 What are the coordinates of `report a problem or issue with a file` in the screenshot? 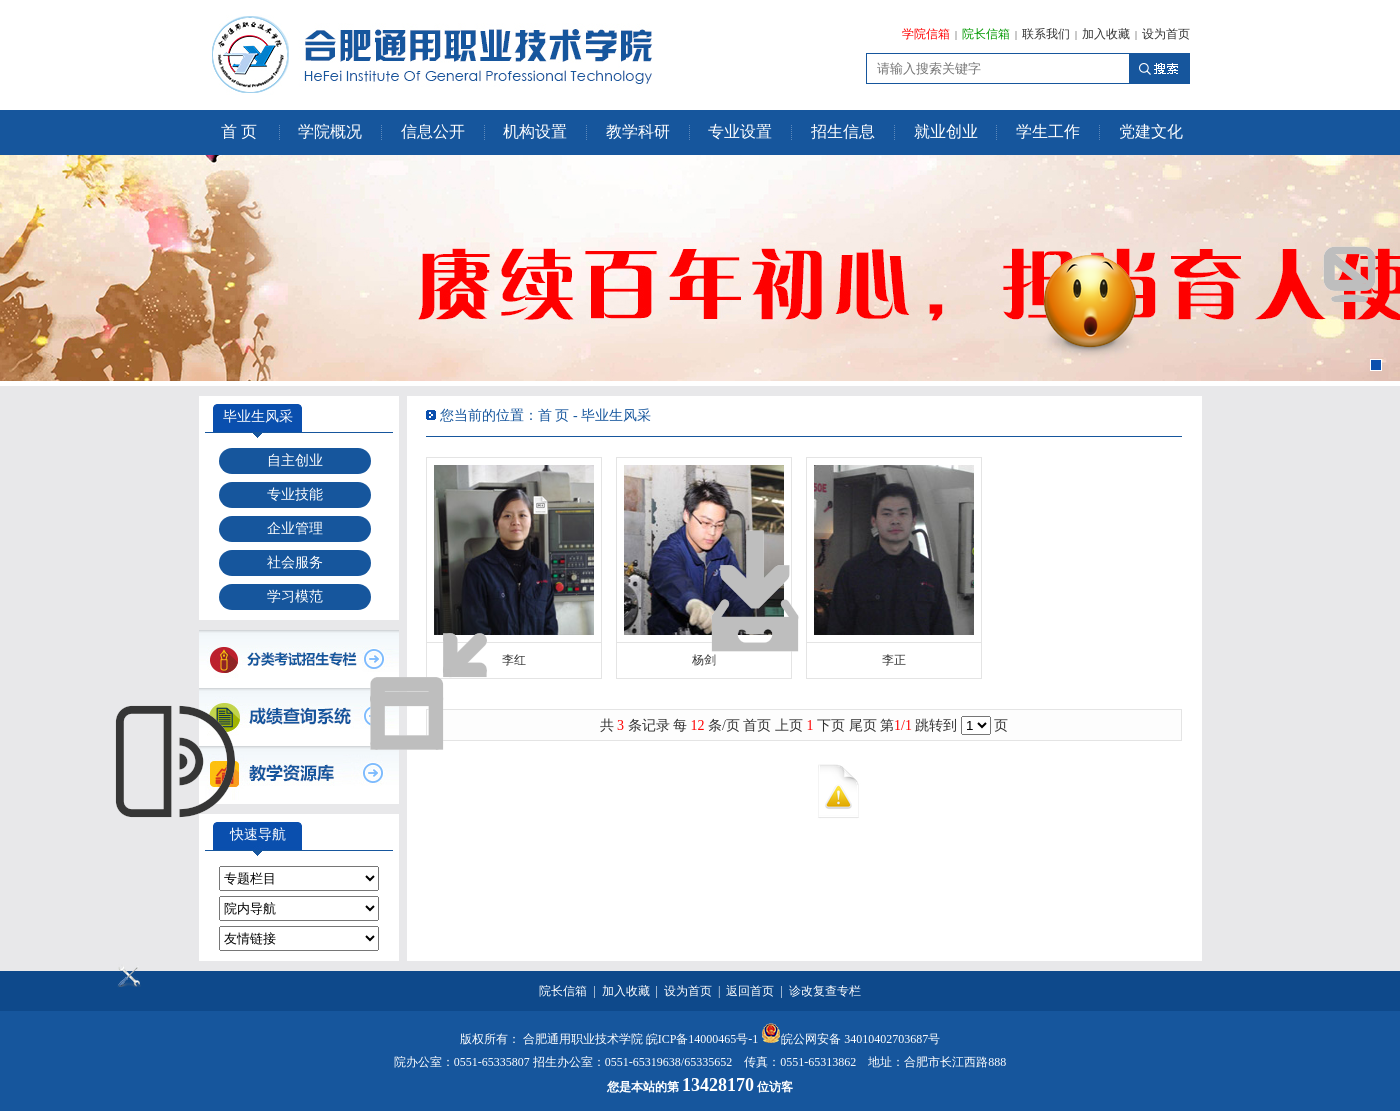 It's located at (838, 792).